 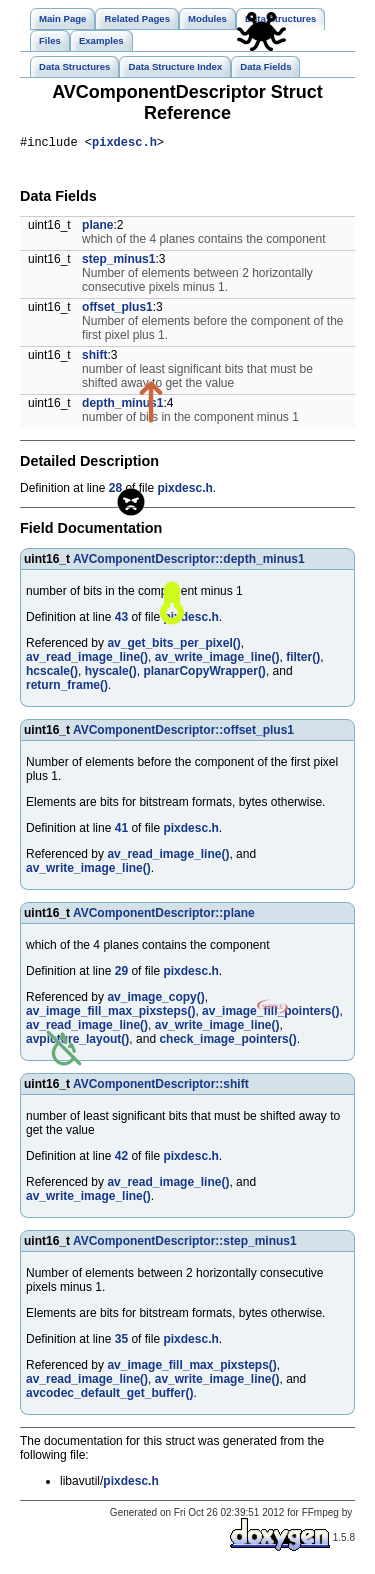 I want to click on disable hot or trending content, so click(x=64, y=1048).